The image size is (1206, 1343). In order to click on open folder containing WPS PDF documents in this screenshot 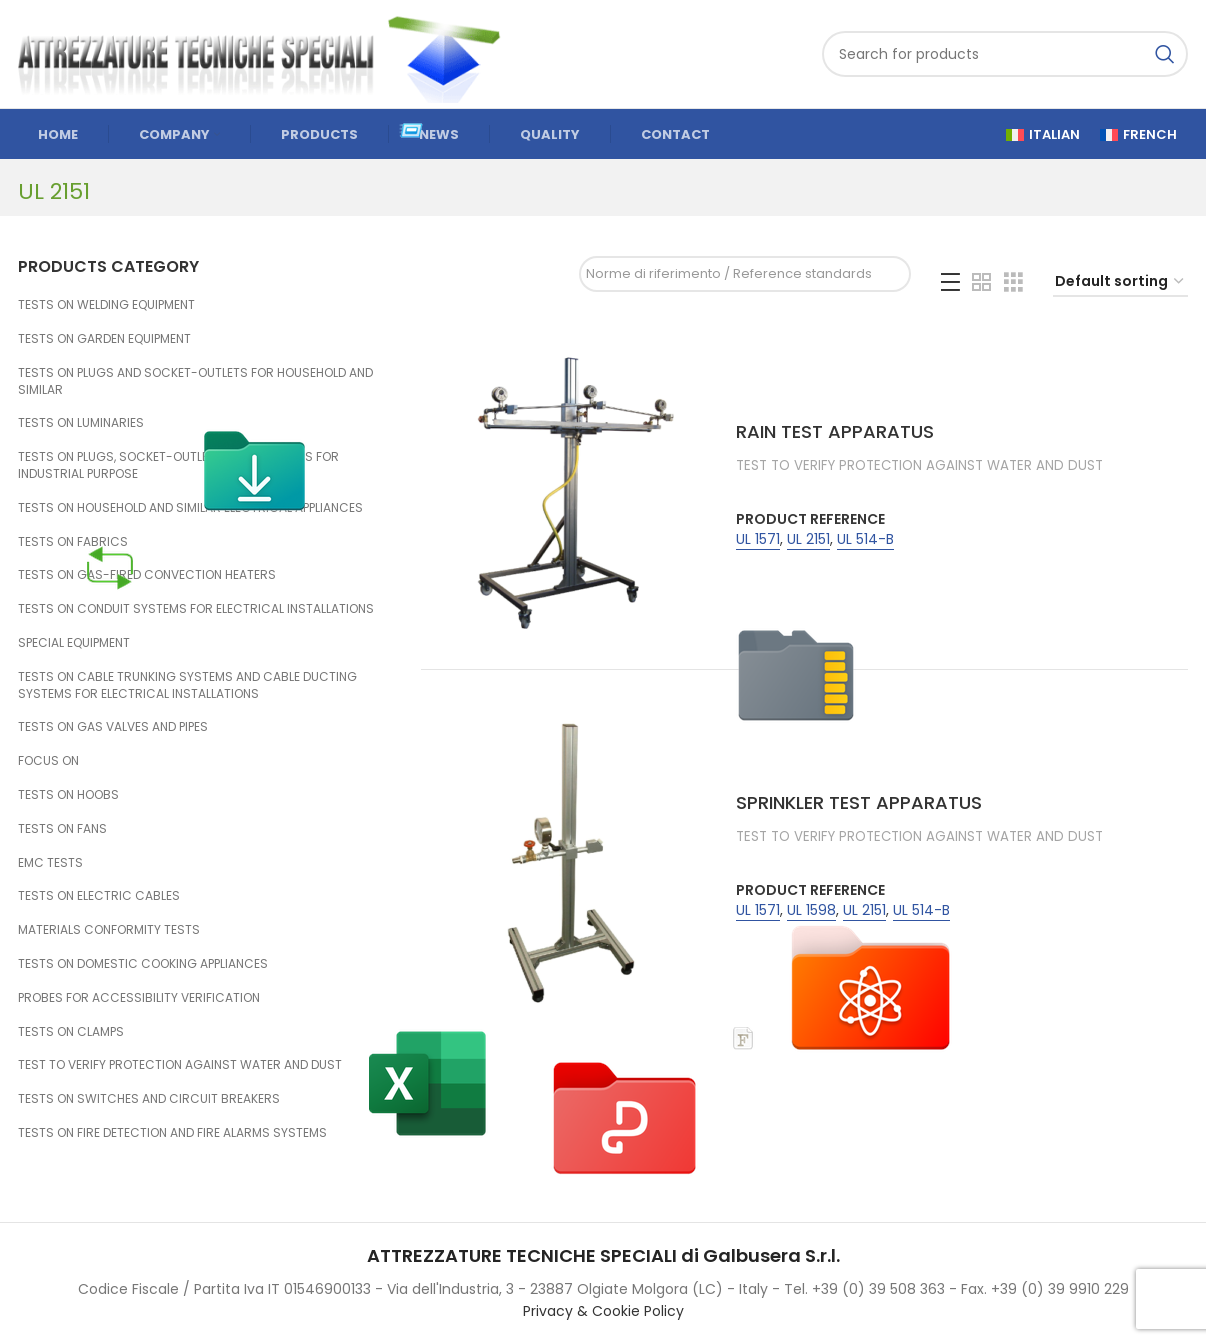, I will do `click(624, 1122)`.